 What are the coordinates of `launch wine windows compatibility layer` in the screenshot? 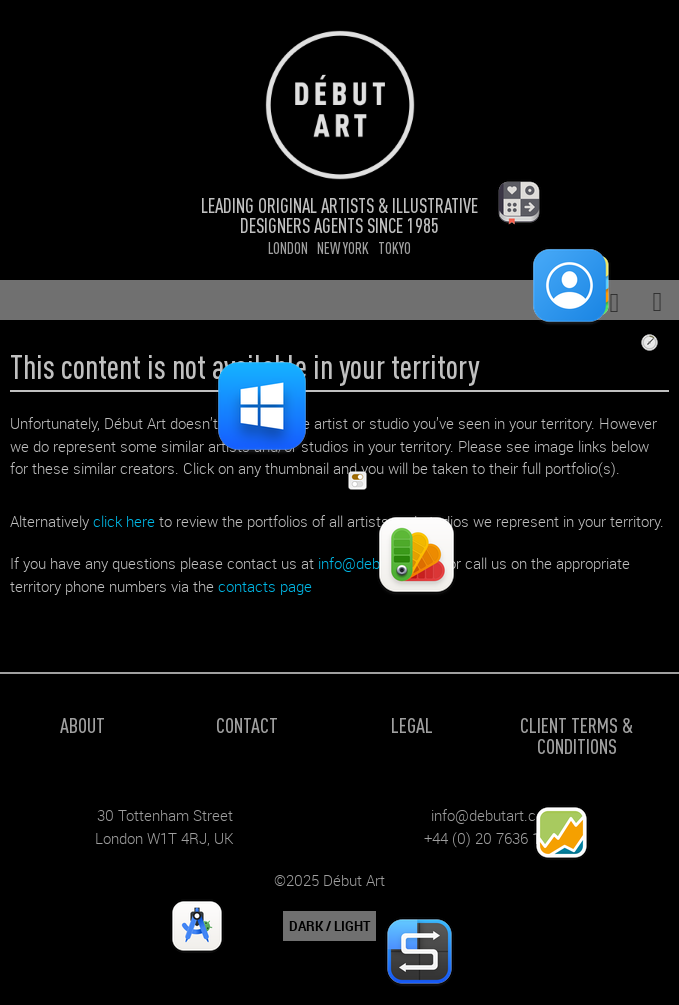 It's located at (262, 406).